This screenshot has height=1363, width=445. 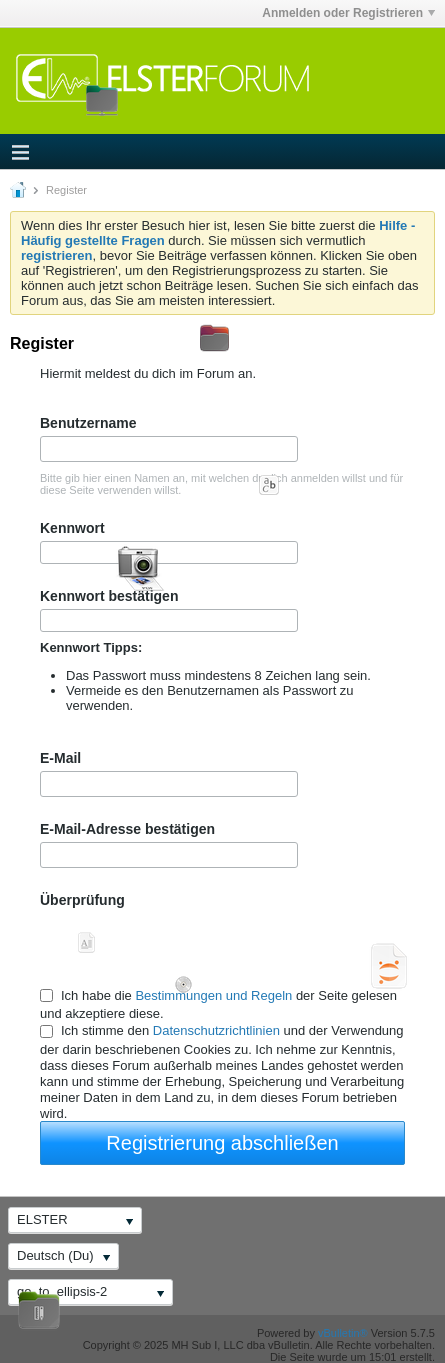 I want to click on a rich text or formatted document file, so click(x=86, y=942).